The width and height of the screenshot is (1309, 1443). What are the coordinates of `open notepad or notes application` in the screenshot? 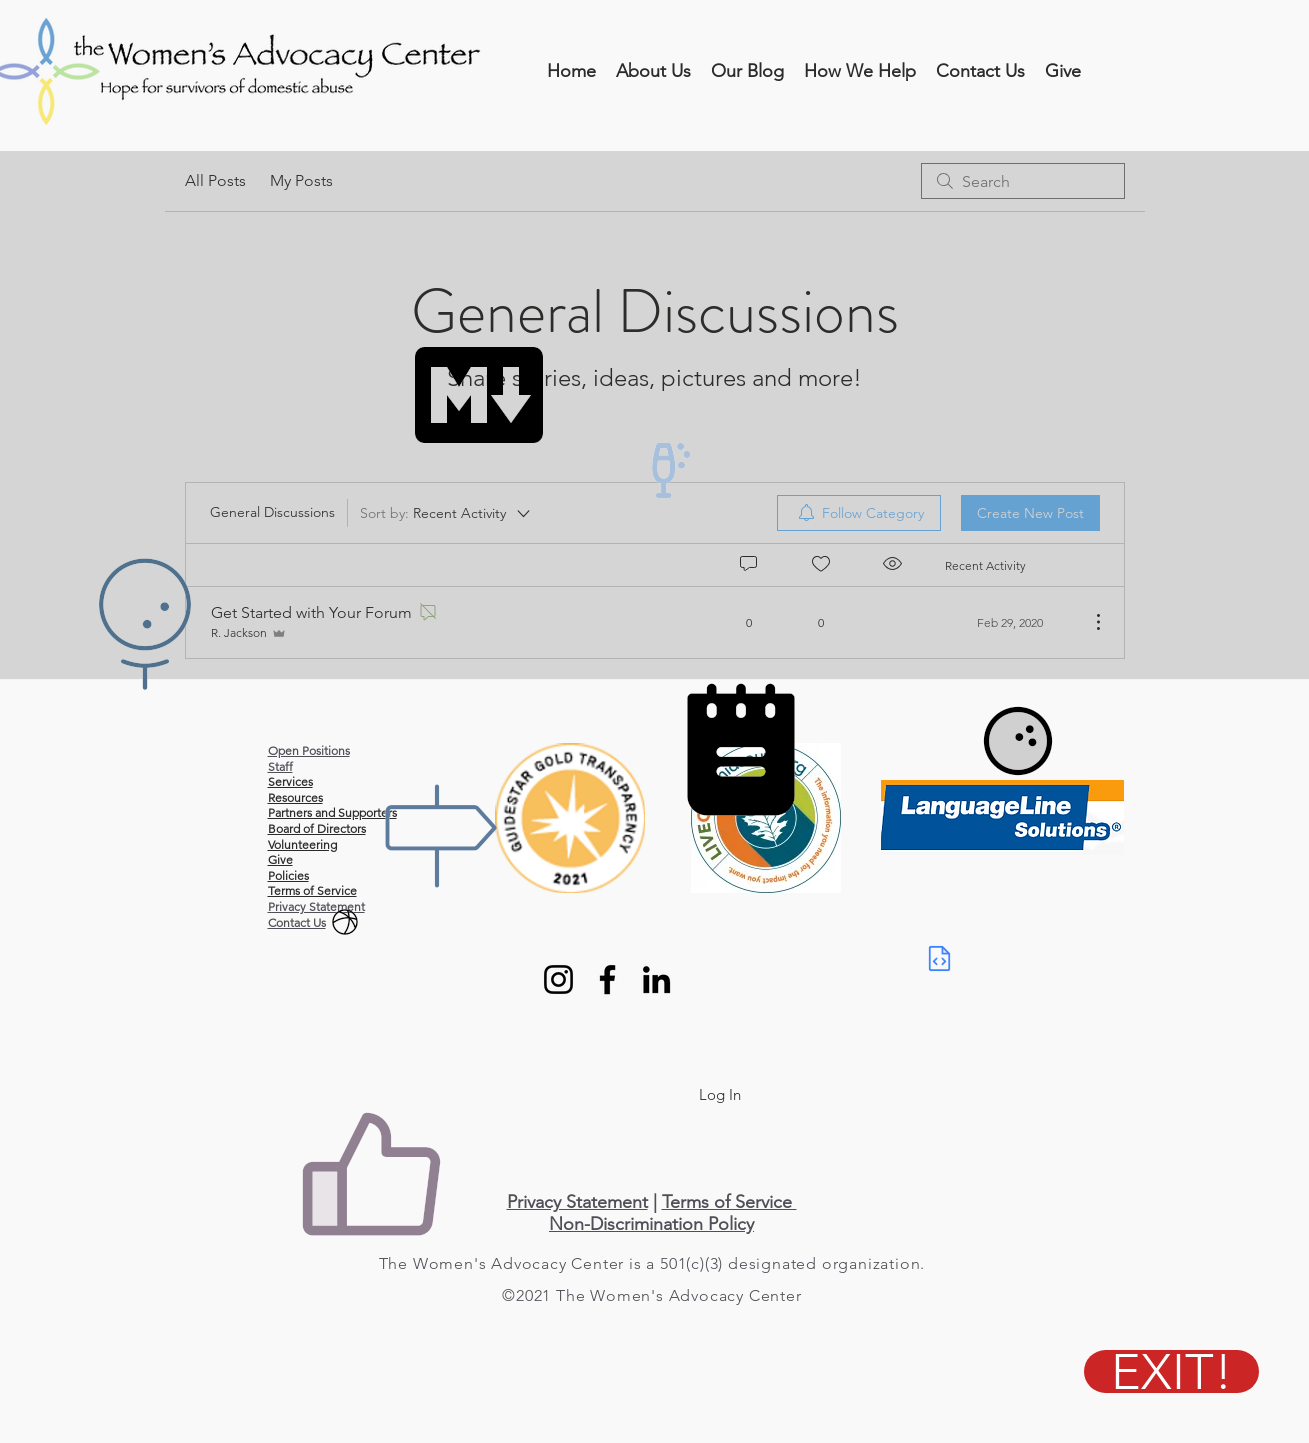 It's located at (741, 752).